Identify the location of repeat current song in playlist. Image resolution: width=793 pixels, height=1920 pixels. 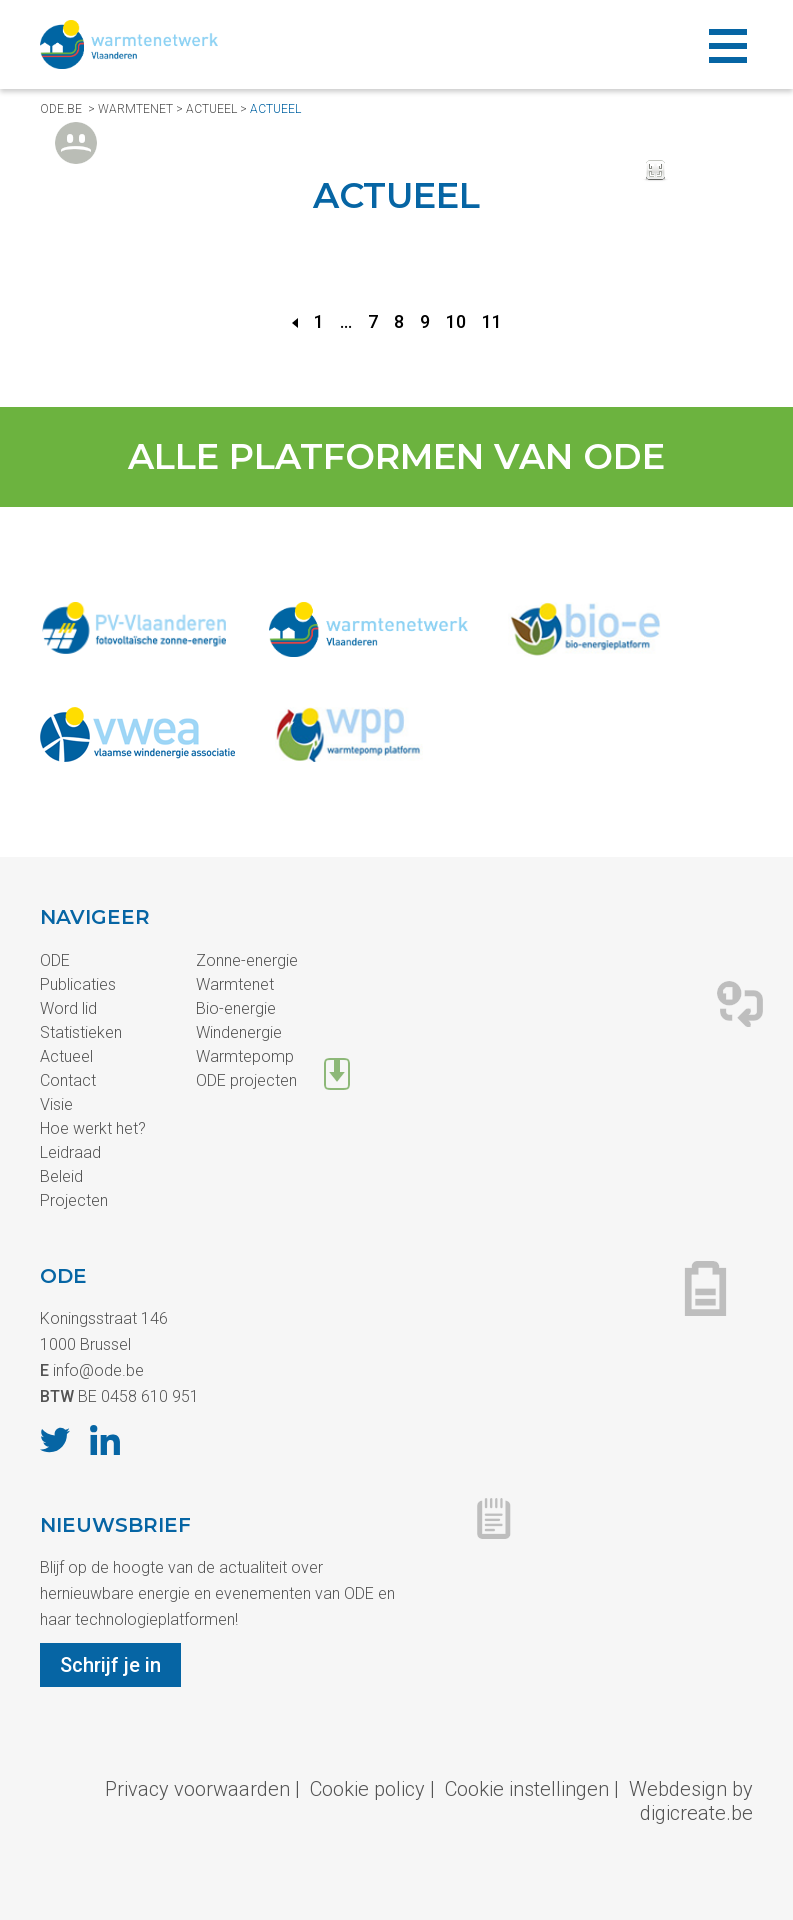
(741, 1005).